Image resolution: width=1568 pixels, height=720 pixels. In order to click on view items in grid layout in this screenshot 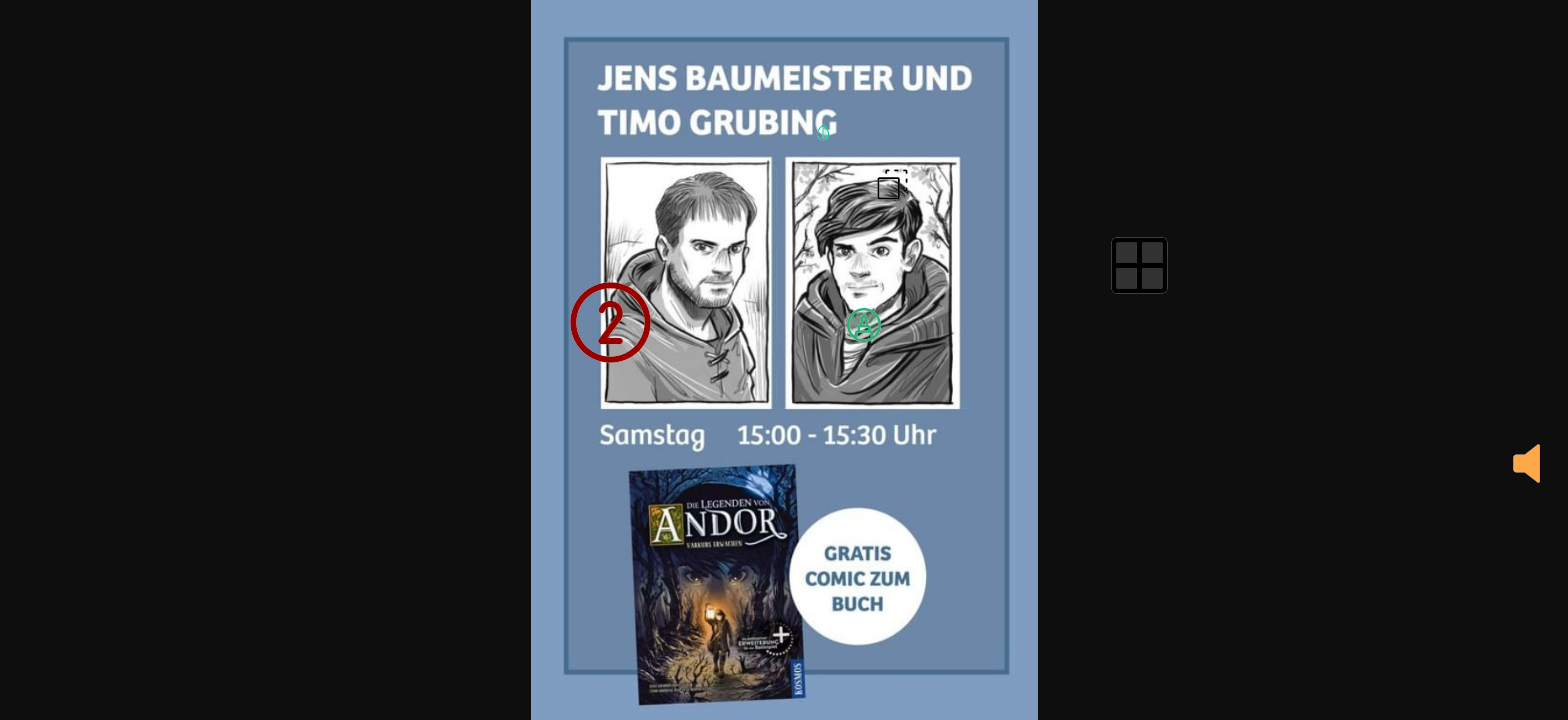, I will do `click(1139, 265)`.